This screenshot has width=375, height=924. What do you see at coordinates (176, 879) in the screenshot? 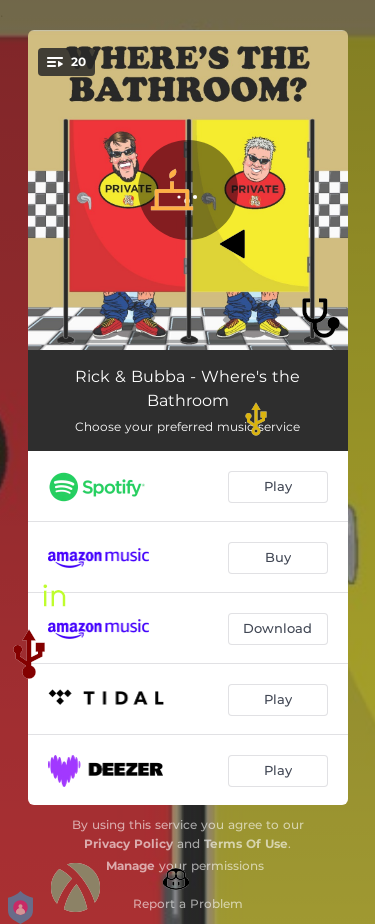
I see `GitHub Copilot AI coding assistant` at bounding box center [176, 879].